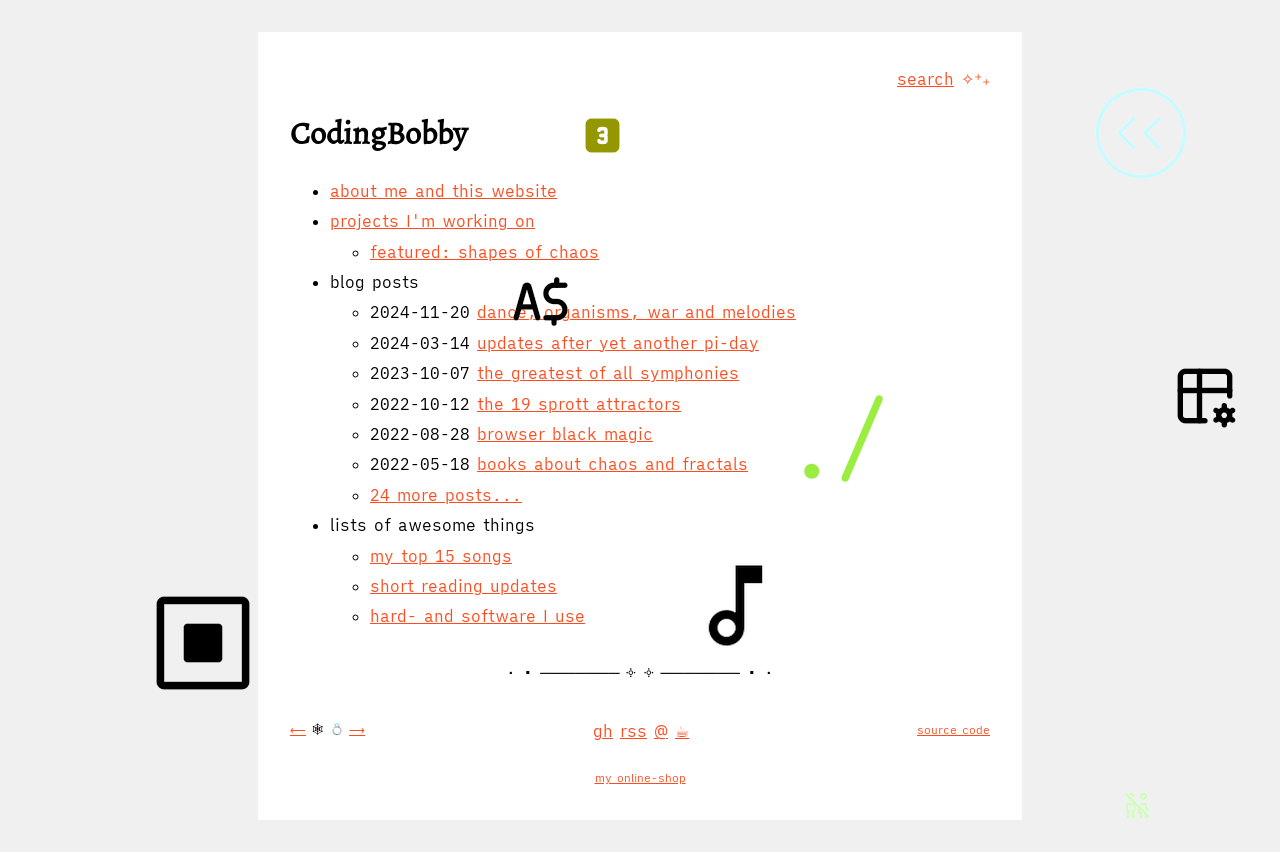  Describe the element at coordinates (735, 605) in the screenshot. I see `access music or audio playback` at that location.